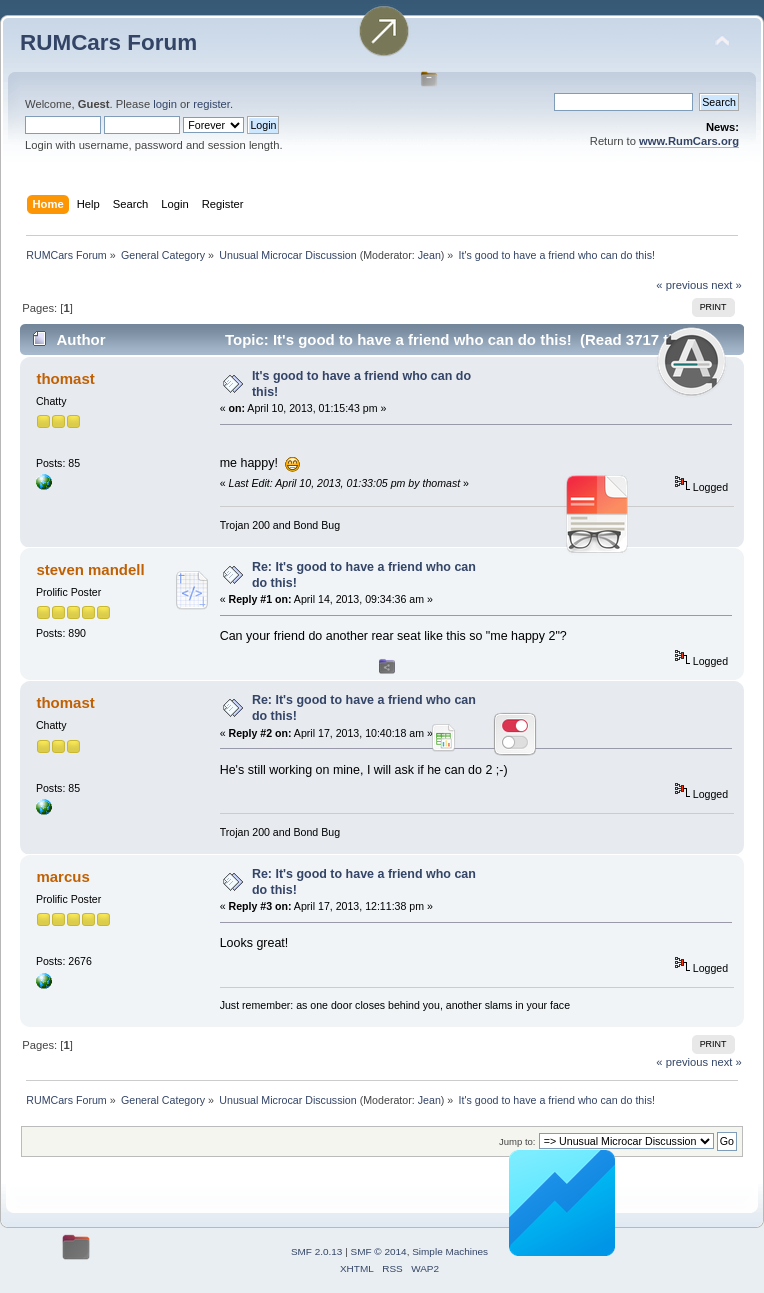  I want to click on open unity tweak tool settings, so click(515, 734).